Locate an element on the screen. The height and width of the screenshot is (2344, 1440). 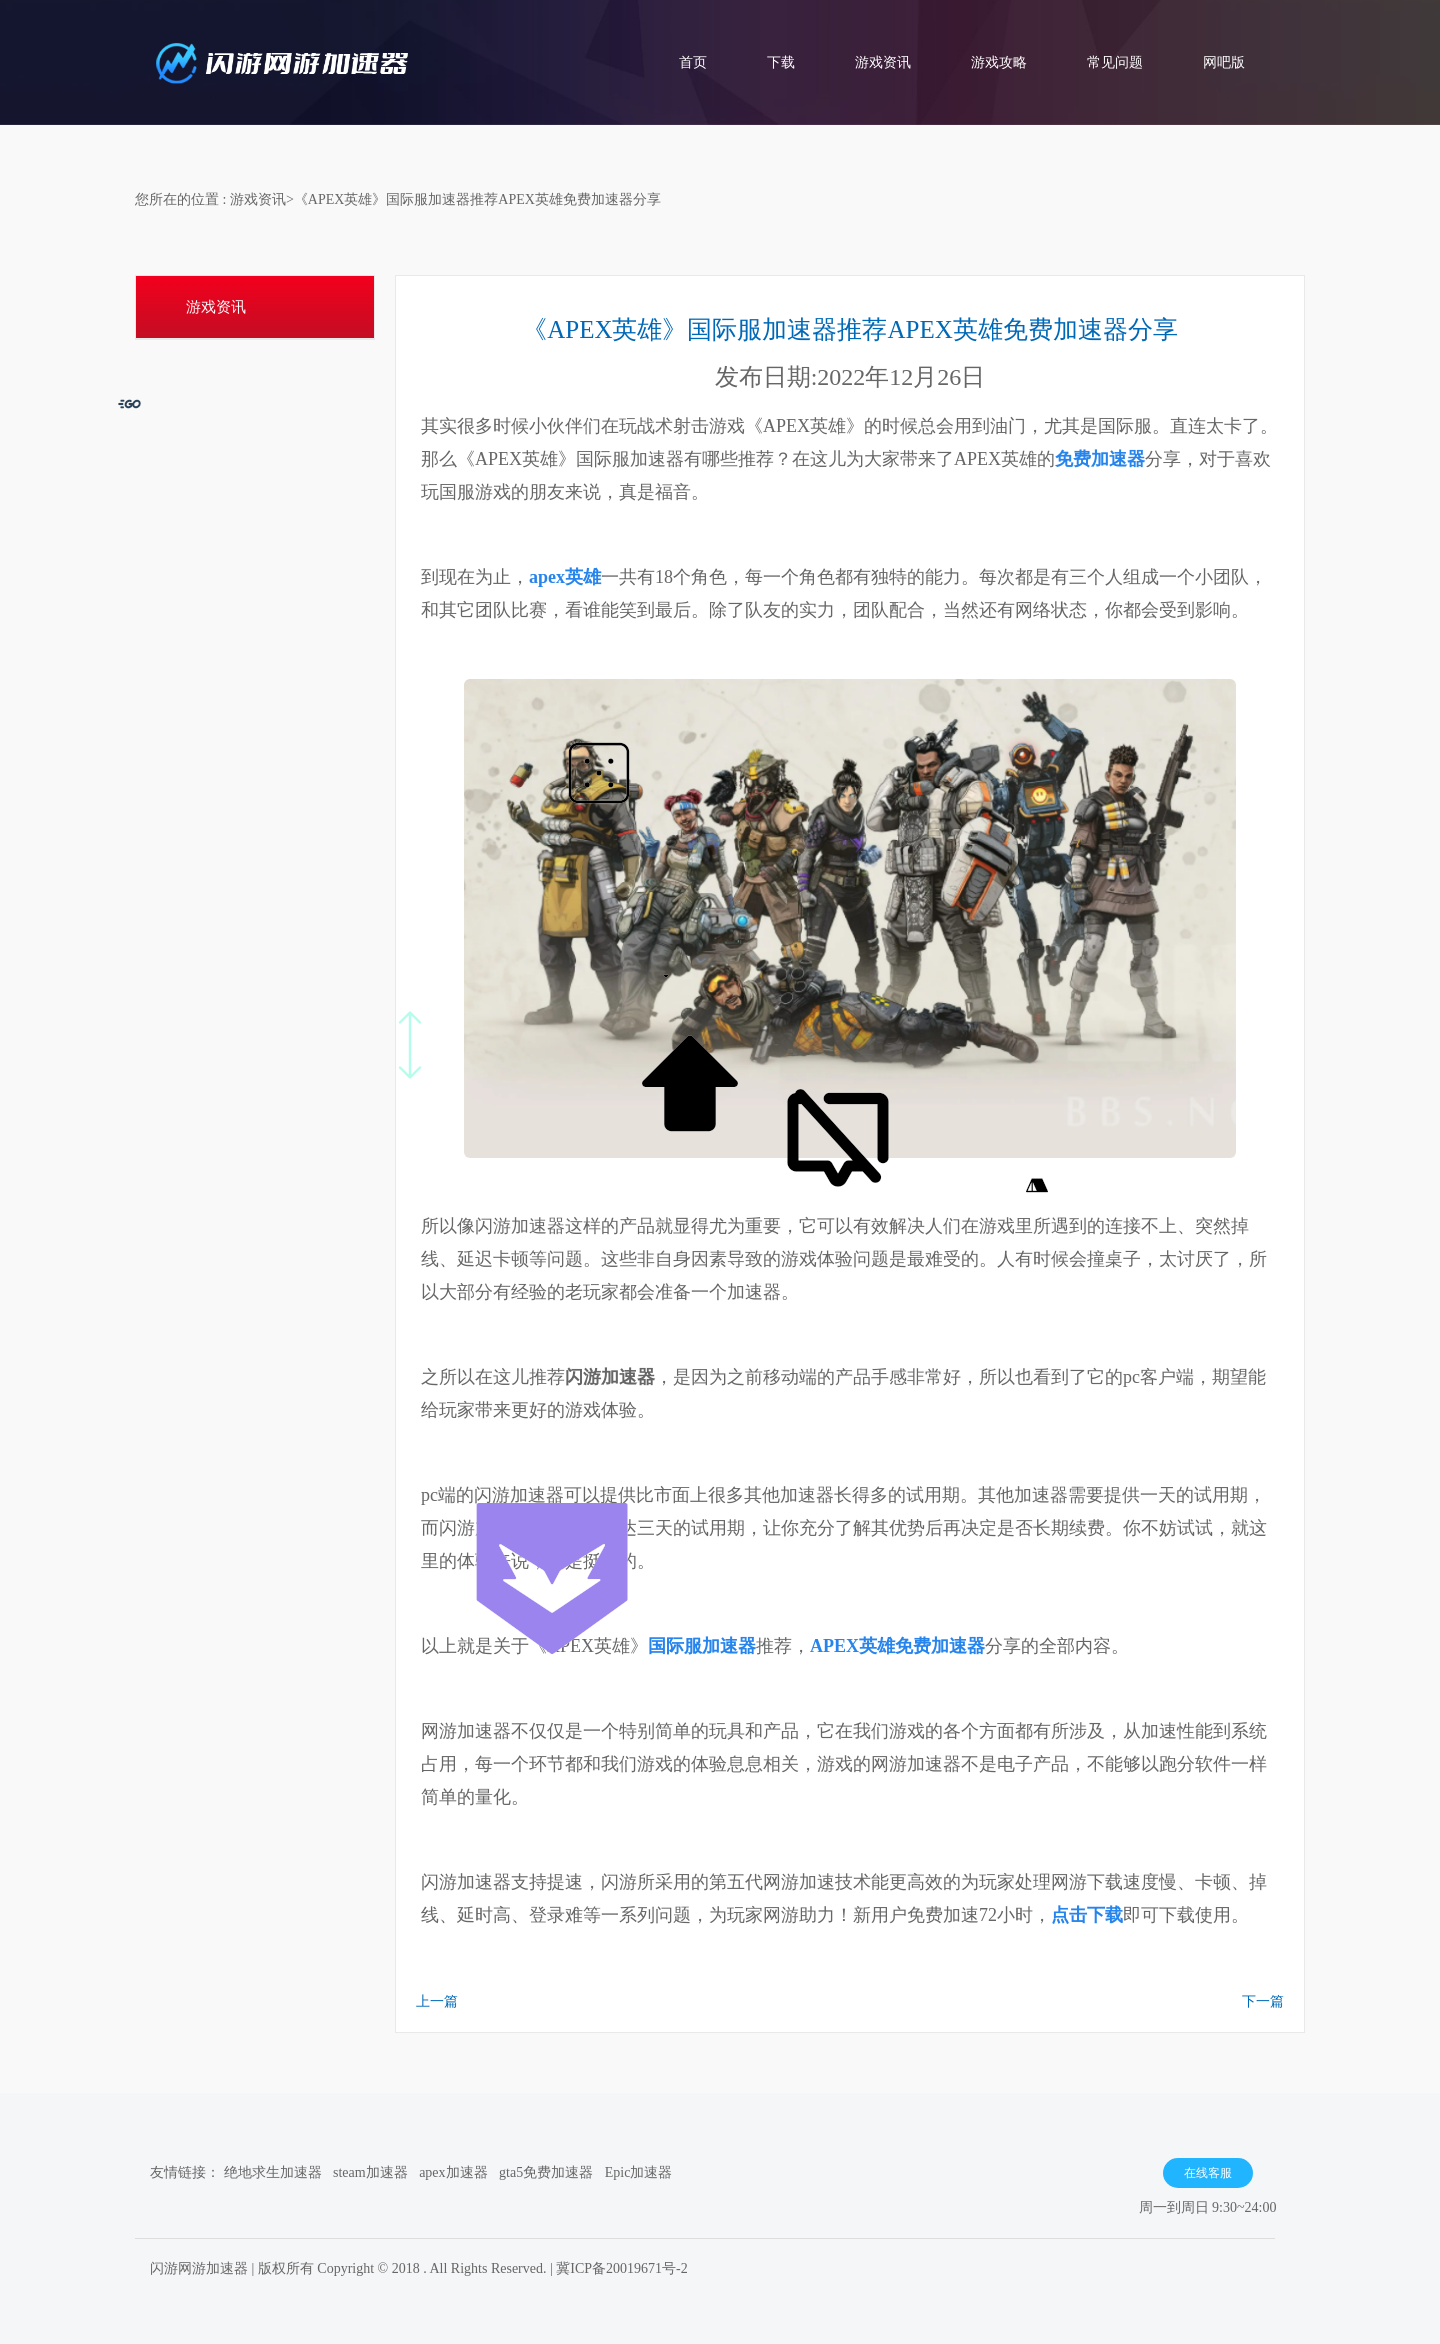
randomize or shuffle content is located at coordinates (599, 773).